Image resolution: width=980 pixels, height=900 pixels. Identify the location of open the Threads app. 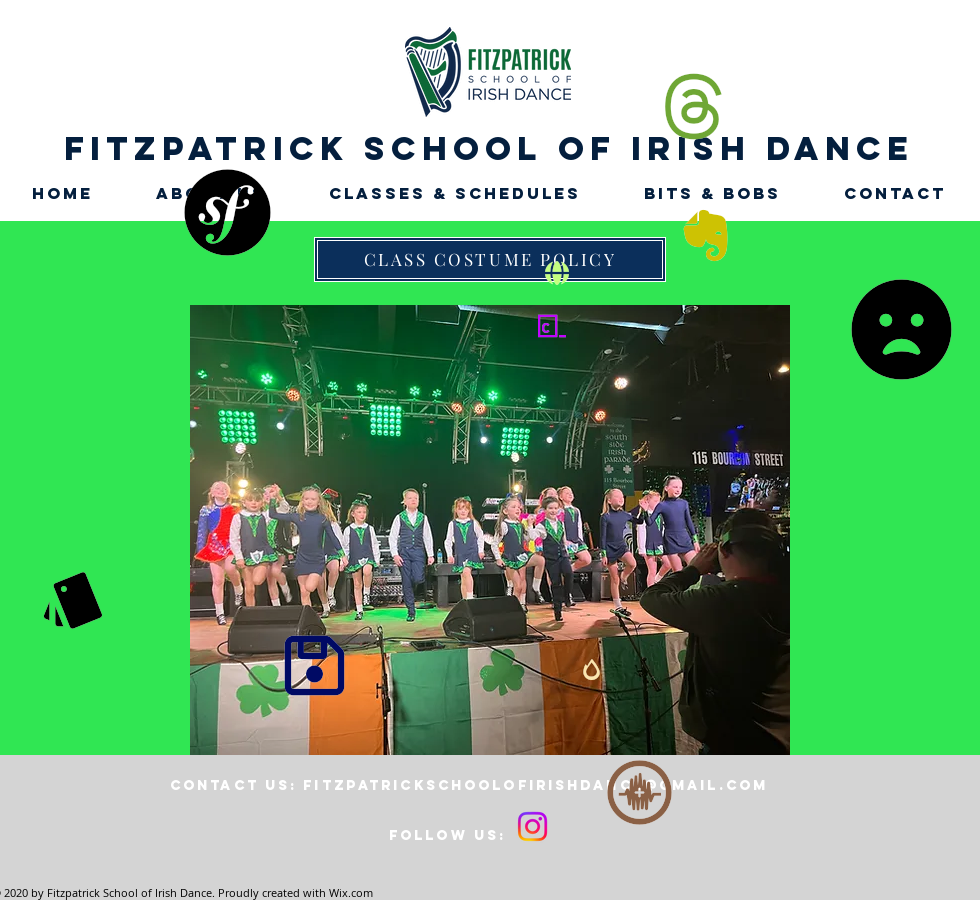
(693, 106).